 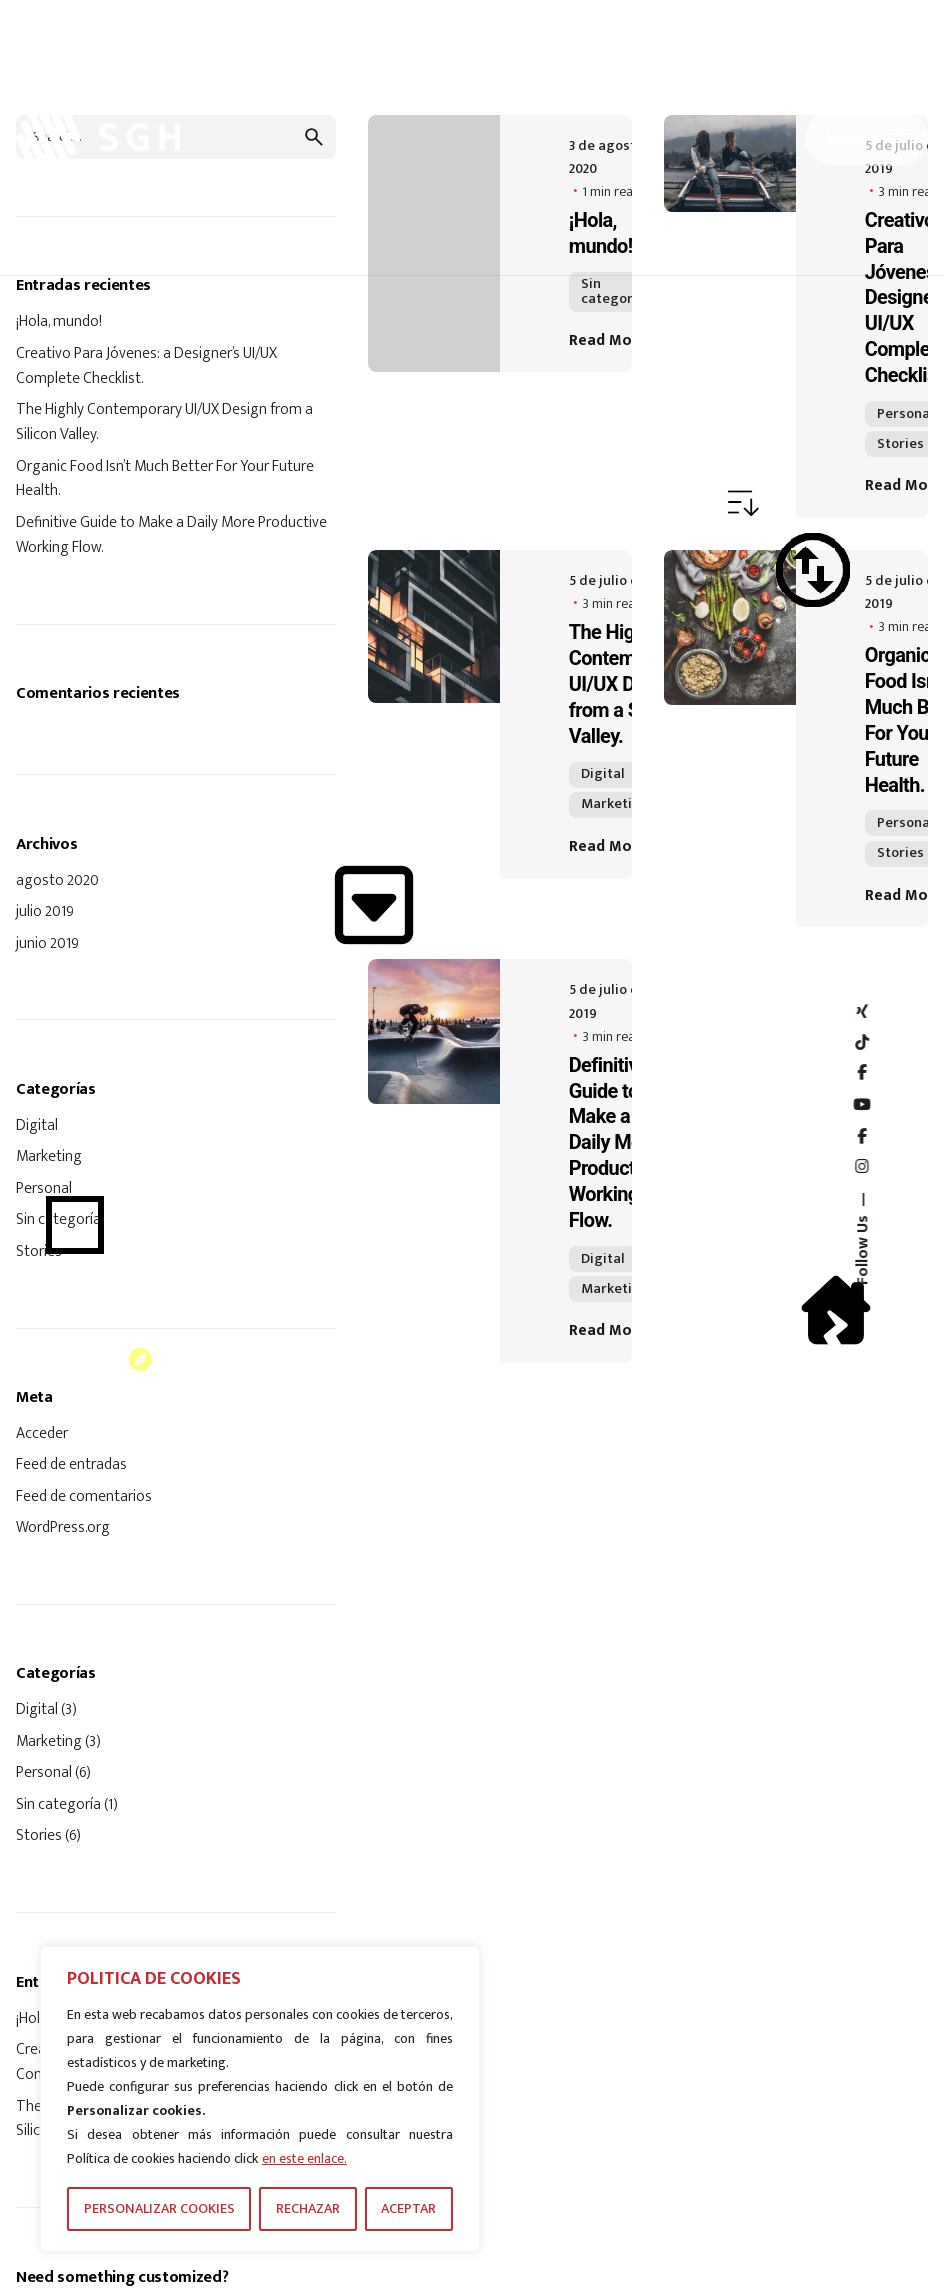 I want to click on swap or reorder items vertically, so click(x=813, y=570).